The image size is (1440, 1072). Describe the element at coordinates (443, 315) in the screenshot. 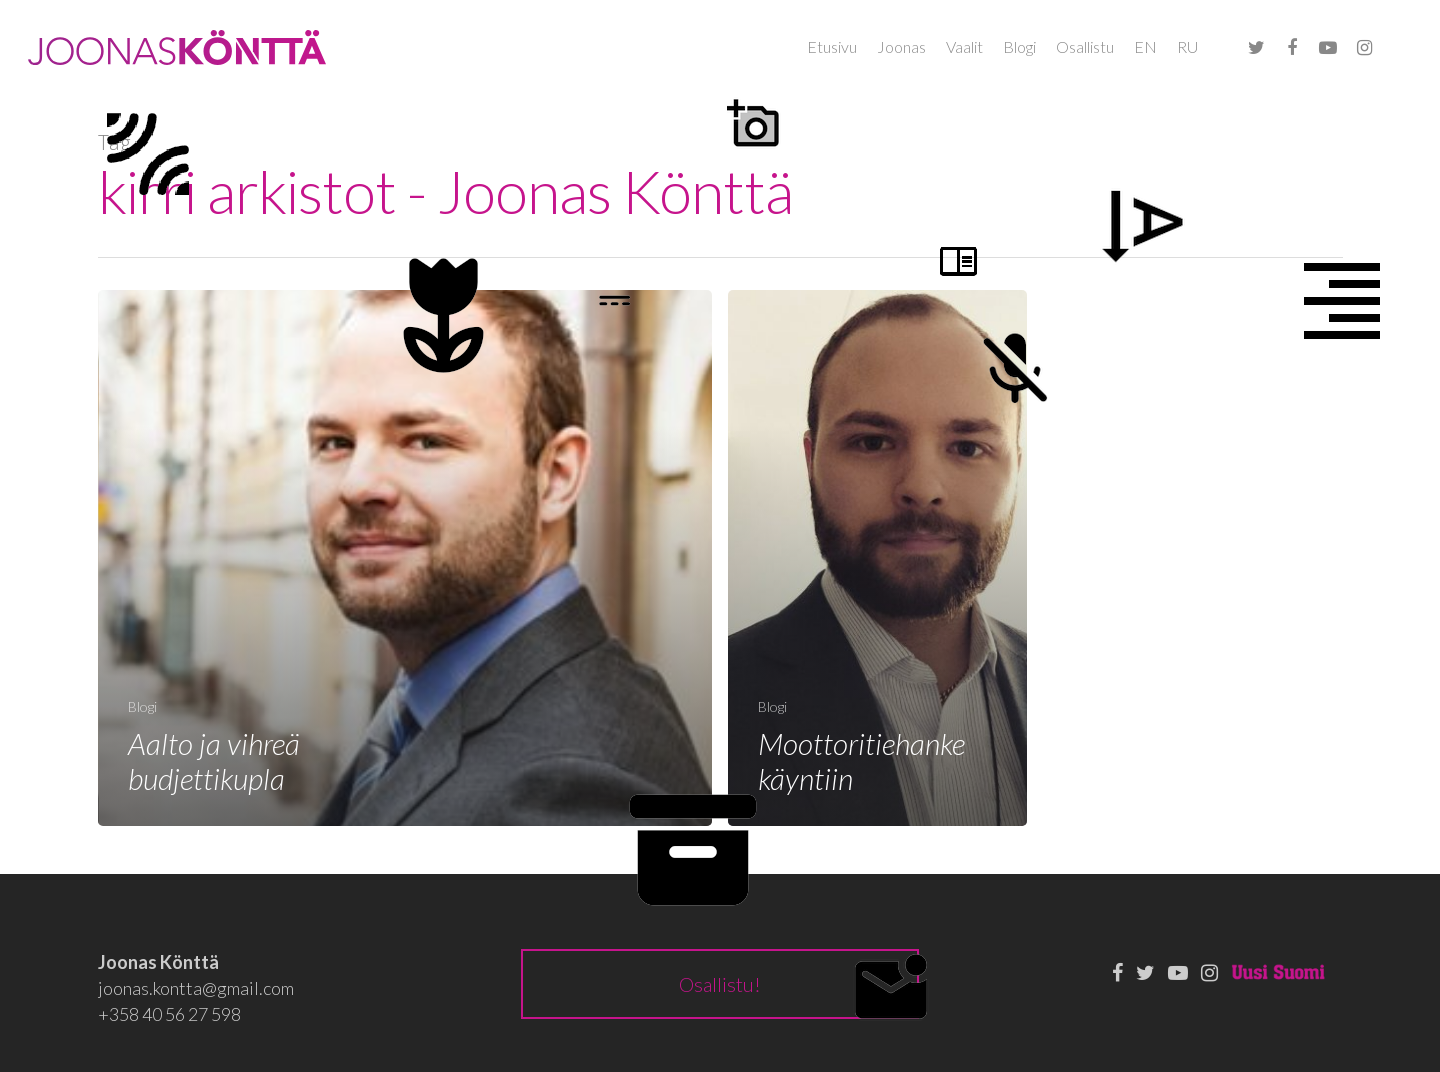

I see `enable macro or close-up camera mode` at that location.